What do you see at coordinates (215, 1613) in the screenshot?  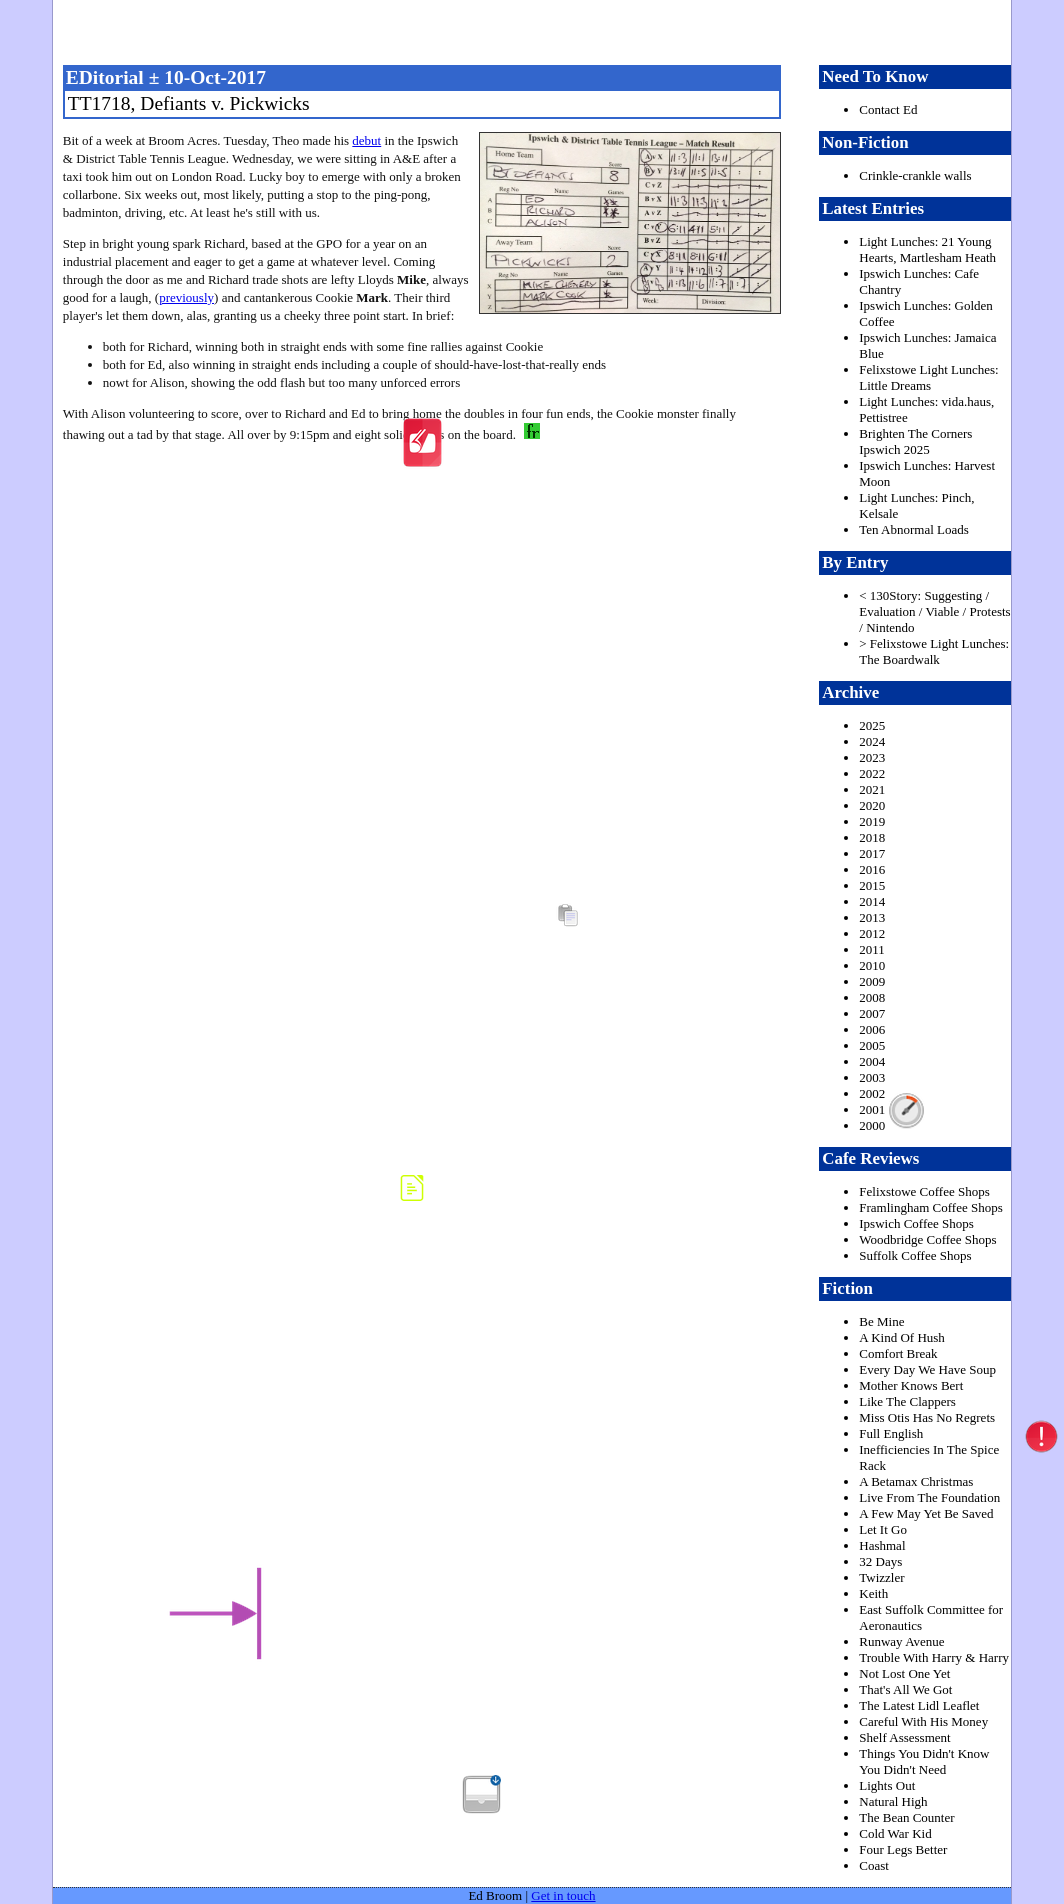 I see `jump to the last item or end of list` at bounding box center [215, 1613].